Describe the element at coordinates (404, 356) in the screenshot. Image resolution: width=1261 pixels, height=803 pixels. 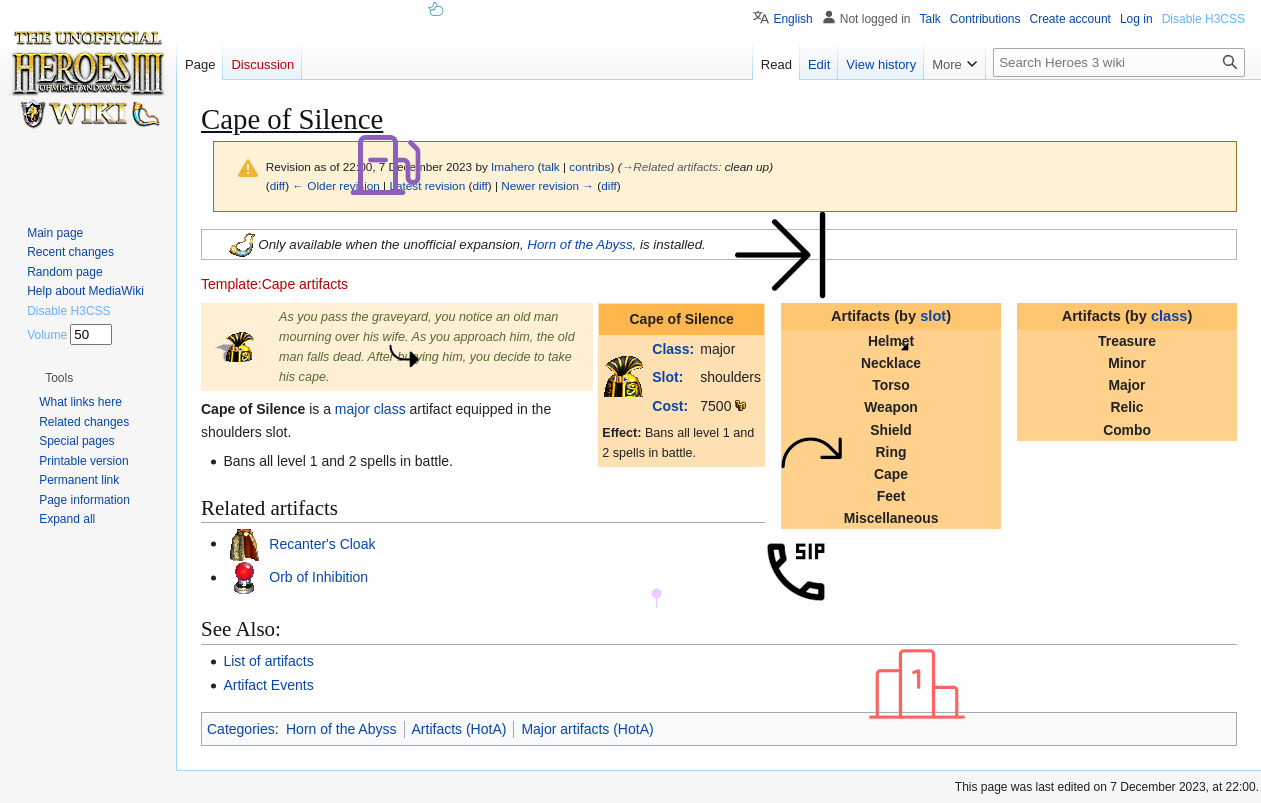
I see `reply to a message or comment` at that location.